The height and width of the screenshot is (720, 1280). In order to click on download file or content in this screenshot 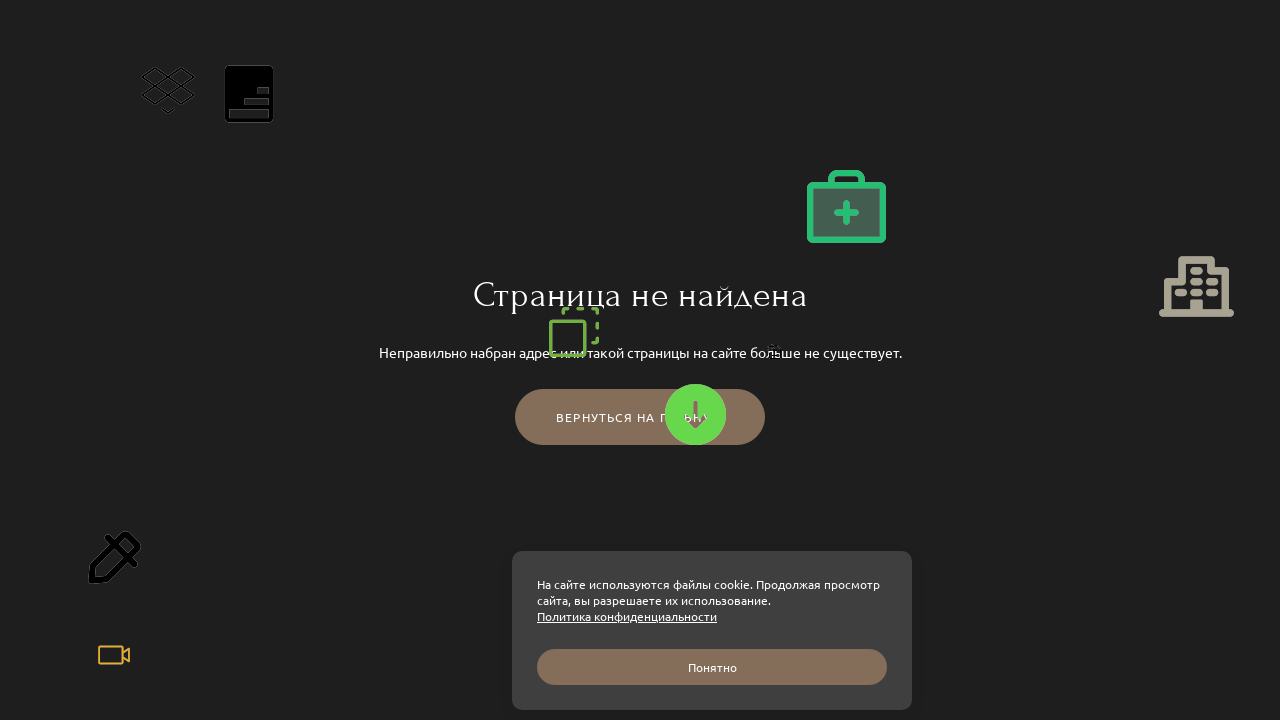, I will do `click(695, 414)`.